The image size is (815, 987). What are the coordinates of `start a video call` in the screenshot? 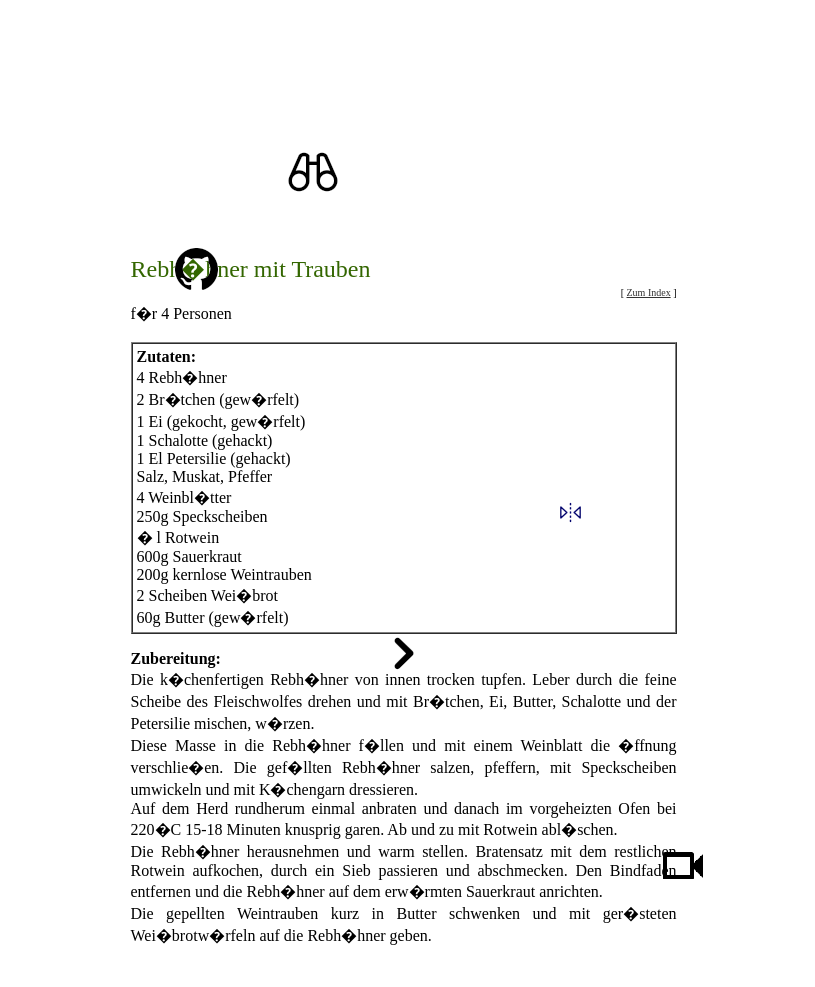 It's located at (683, 866).